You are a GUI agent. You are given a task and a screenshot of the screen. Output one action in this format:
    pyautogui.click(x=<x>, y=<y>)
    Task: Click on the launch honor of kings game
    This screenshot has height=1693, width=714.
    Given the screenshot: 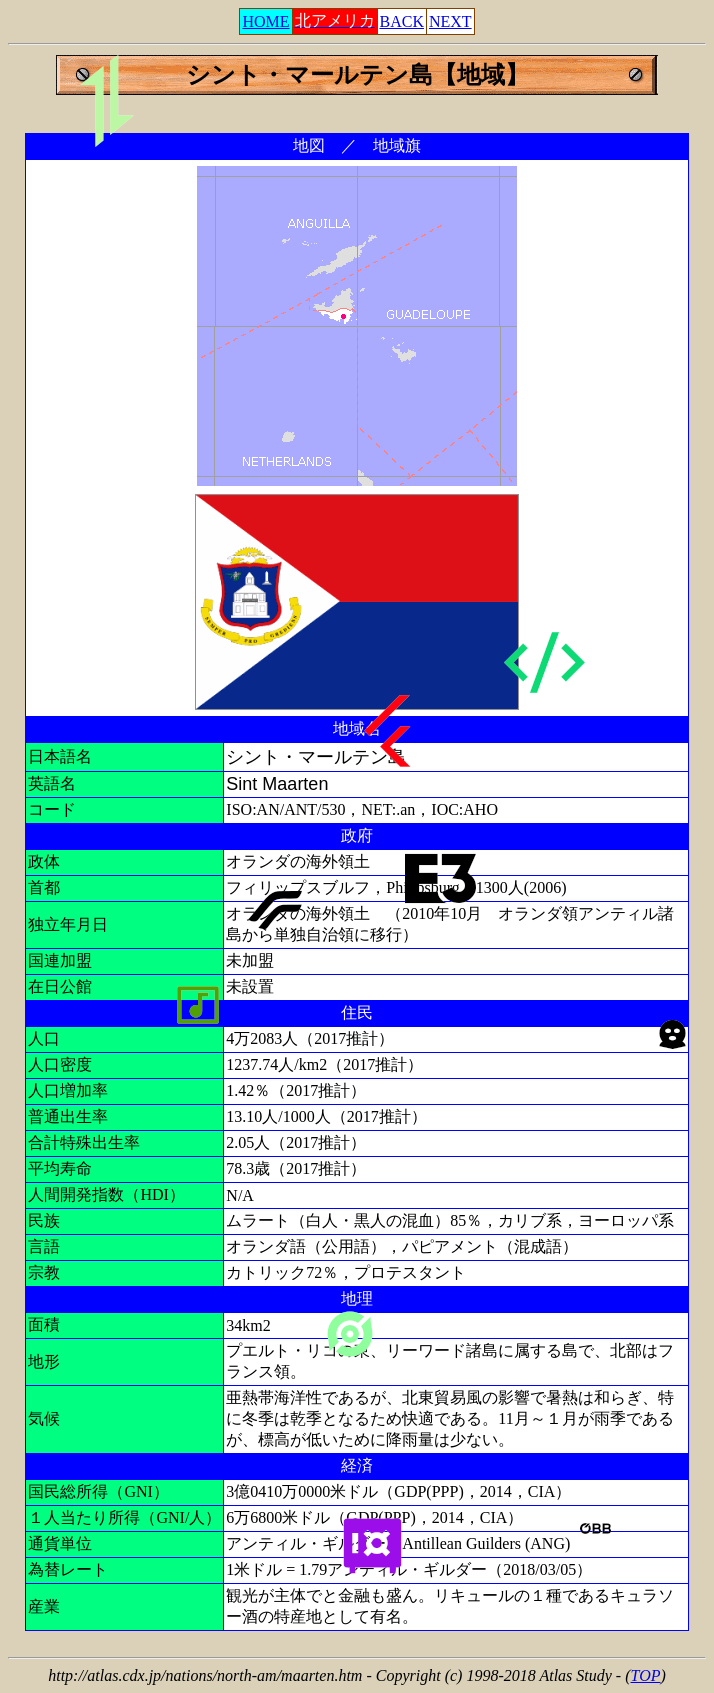 What is the action you would take?
    pyautogui.click(x=350, y=1334)
    